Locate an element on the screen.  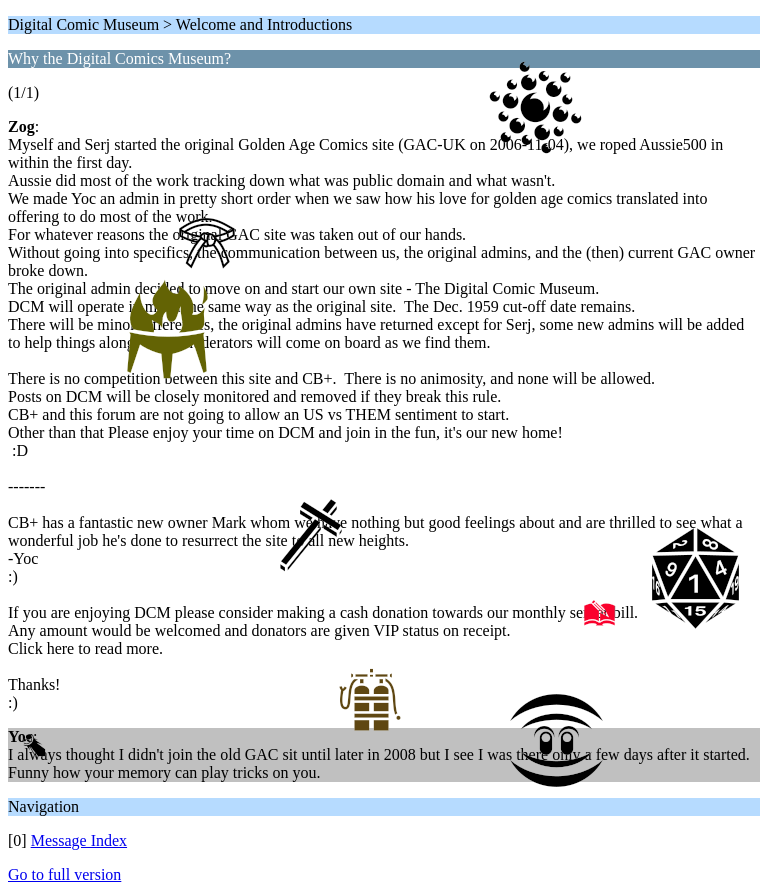
launch or throw a bowling ball in gameplay is located at coordinates (34, 745).